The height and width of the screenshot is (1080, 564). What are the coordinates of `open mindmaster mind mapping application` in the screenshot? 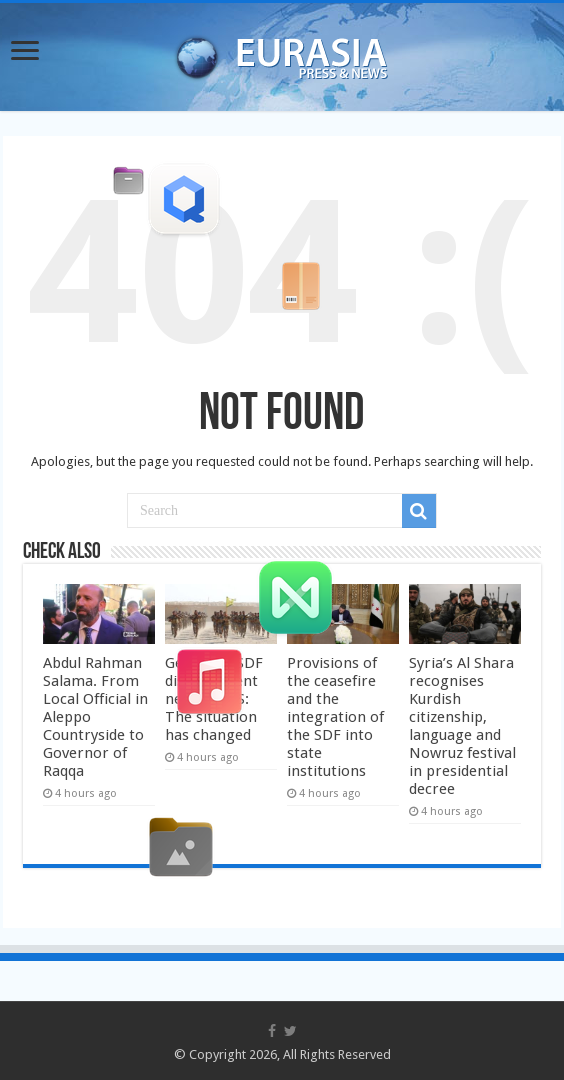 It's located at (295, 597).